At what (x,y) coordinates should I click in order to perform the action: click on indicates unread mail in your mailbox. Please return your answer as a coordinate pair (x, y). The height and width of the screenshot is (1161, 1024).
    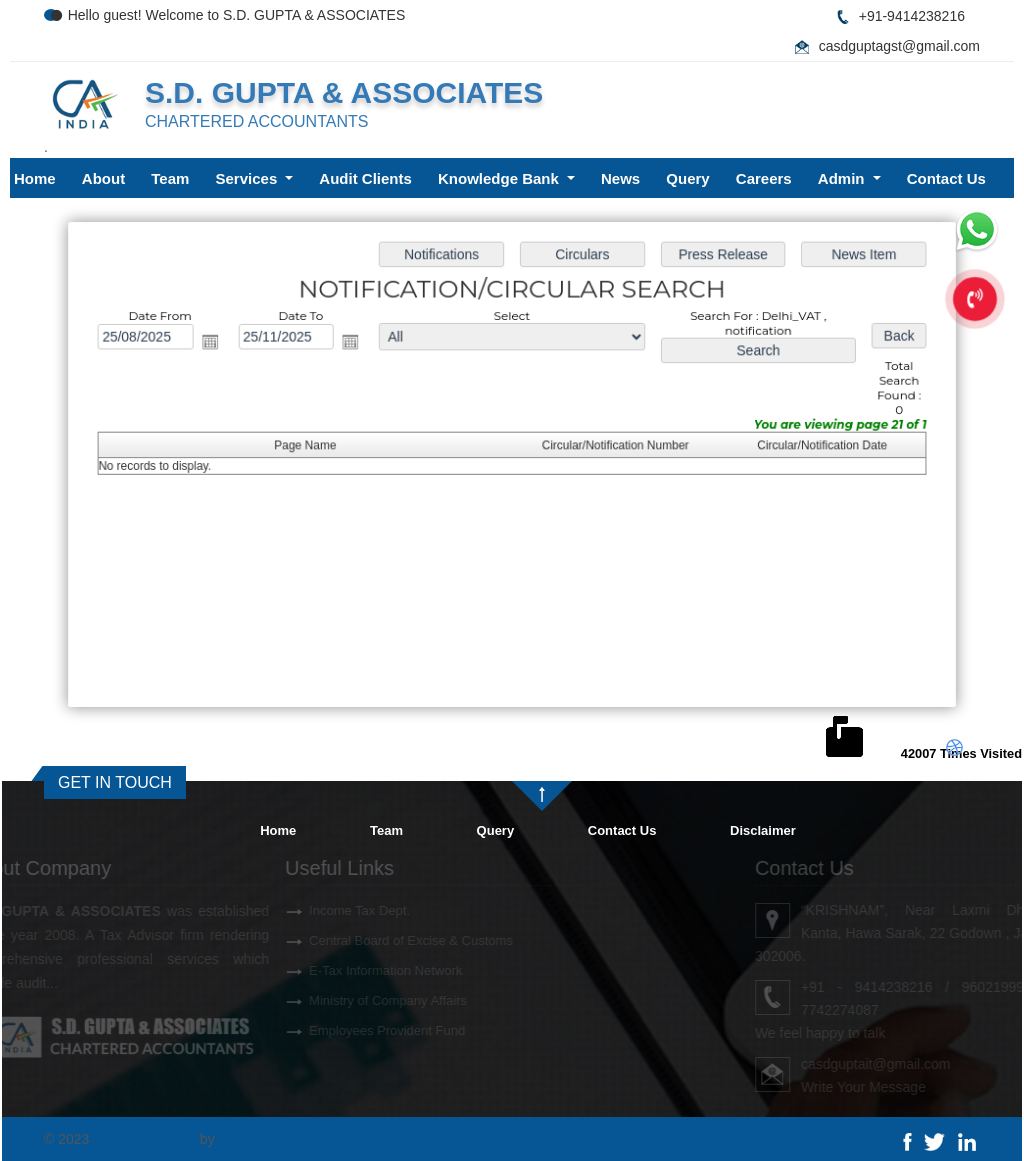
    Looking at the image, I should click on (844, 738).